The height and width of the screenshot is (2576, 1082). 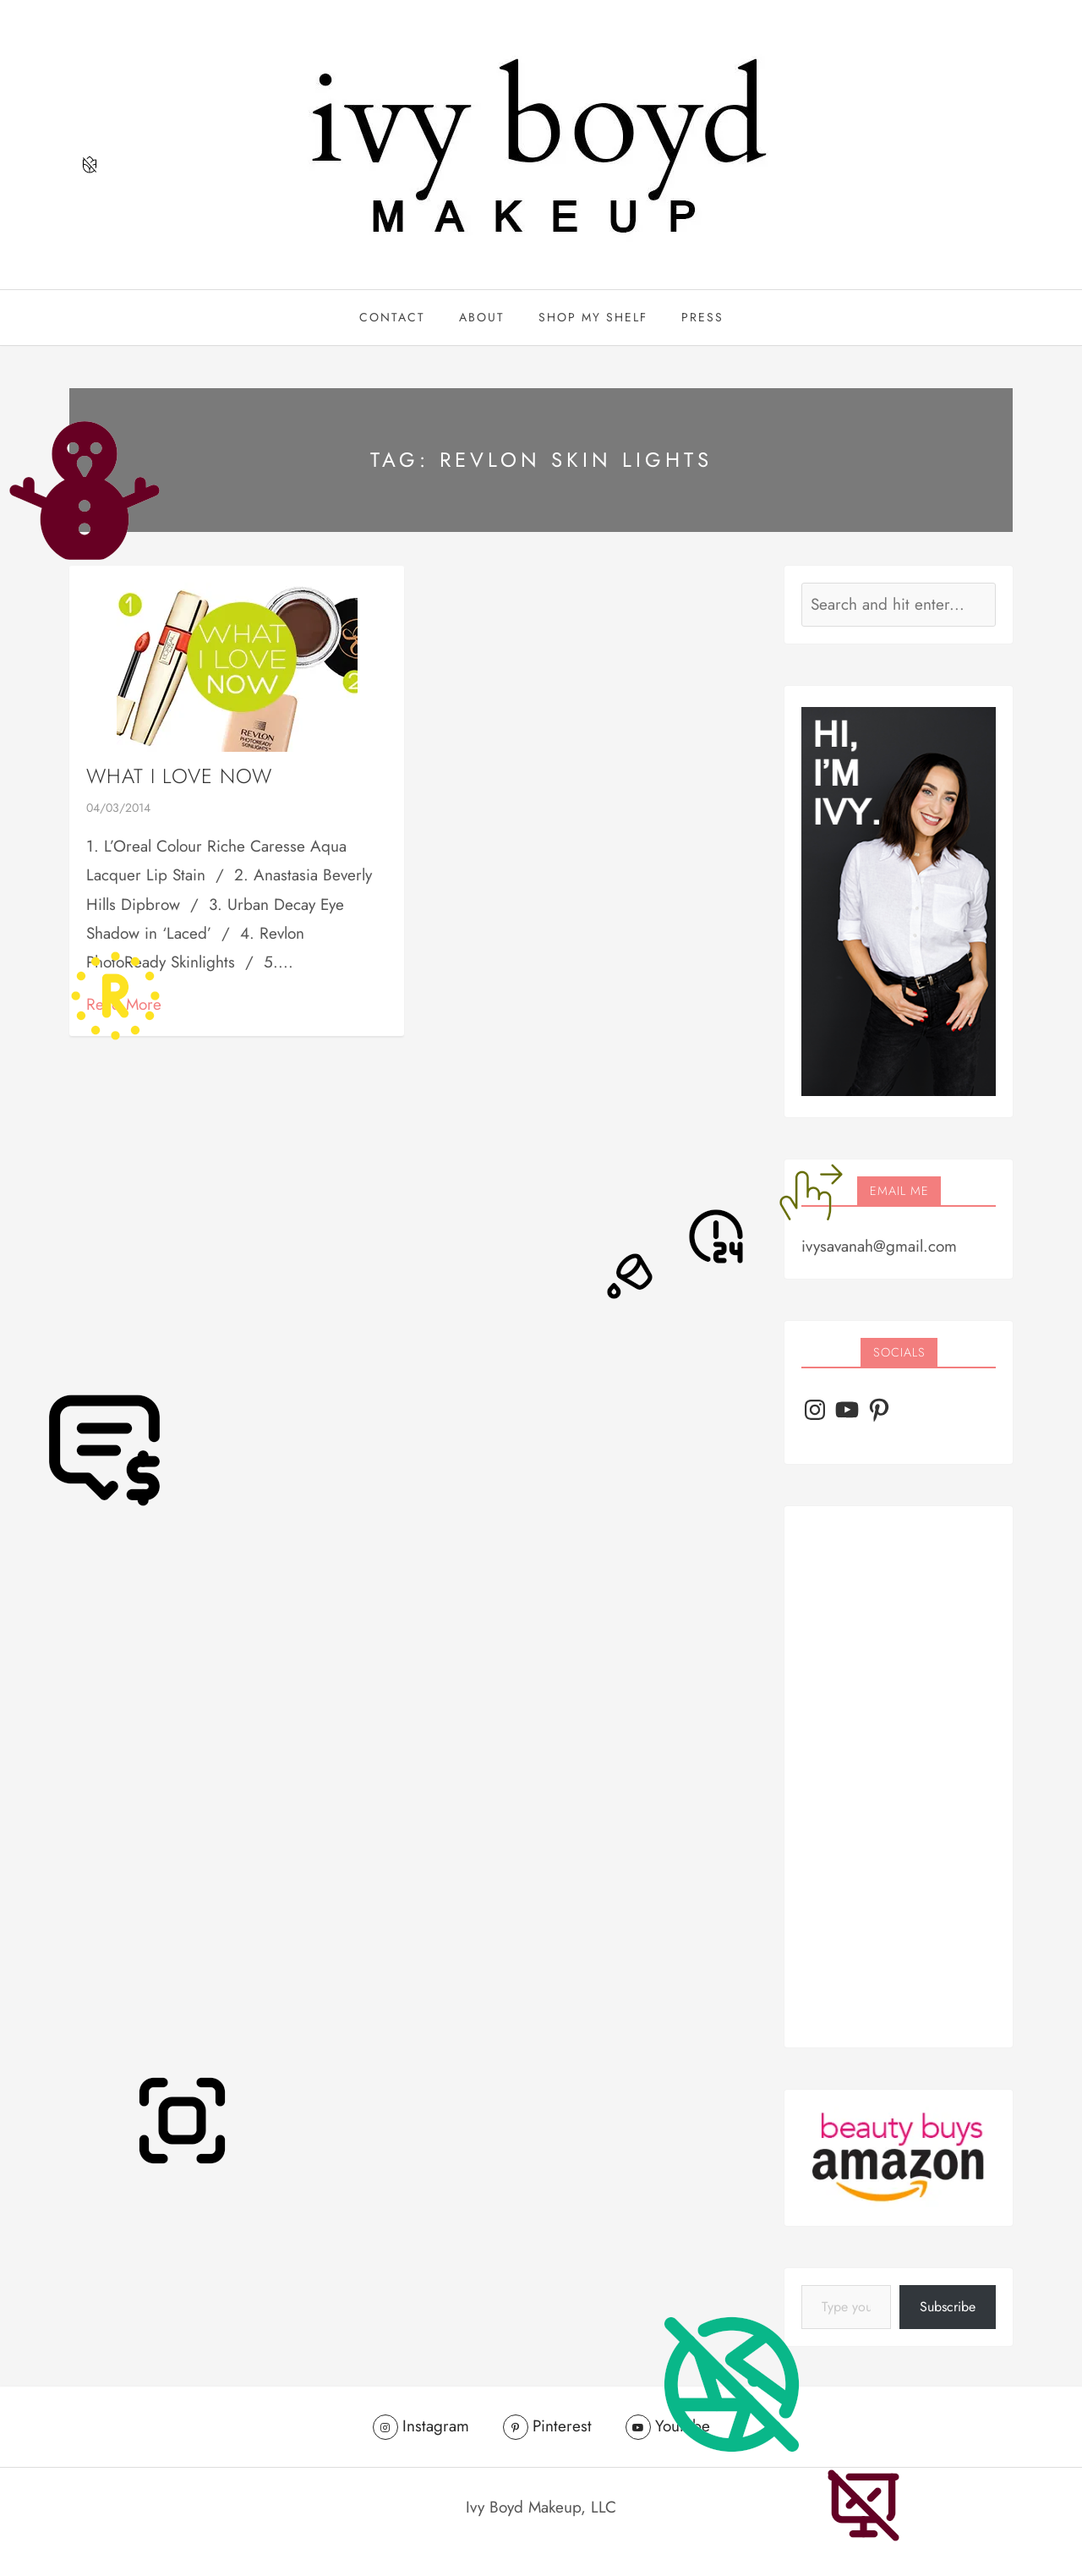 What do you see at coordinates (807, 1194) in the screenshot?
I see `swipe right to continue or proceed` at bounding box center [807, 1194].